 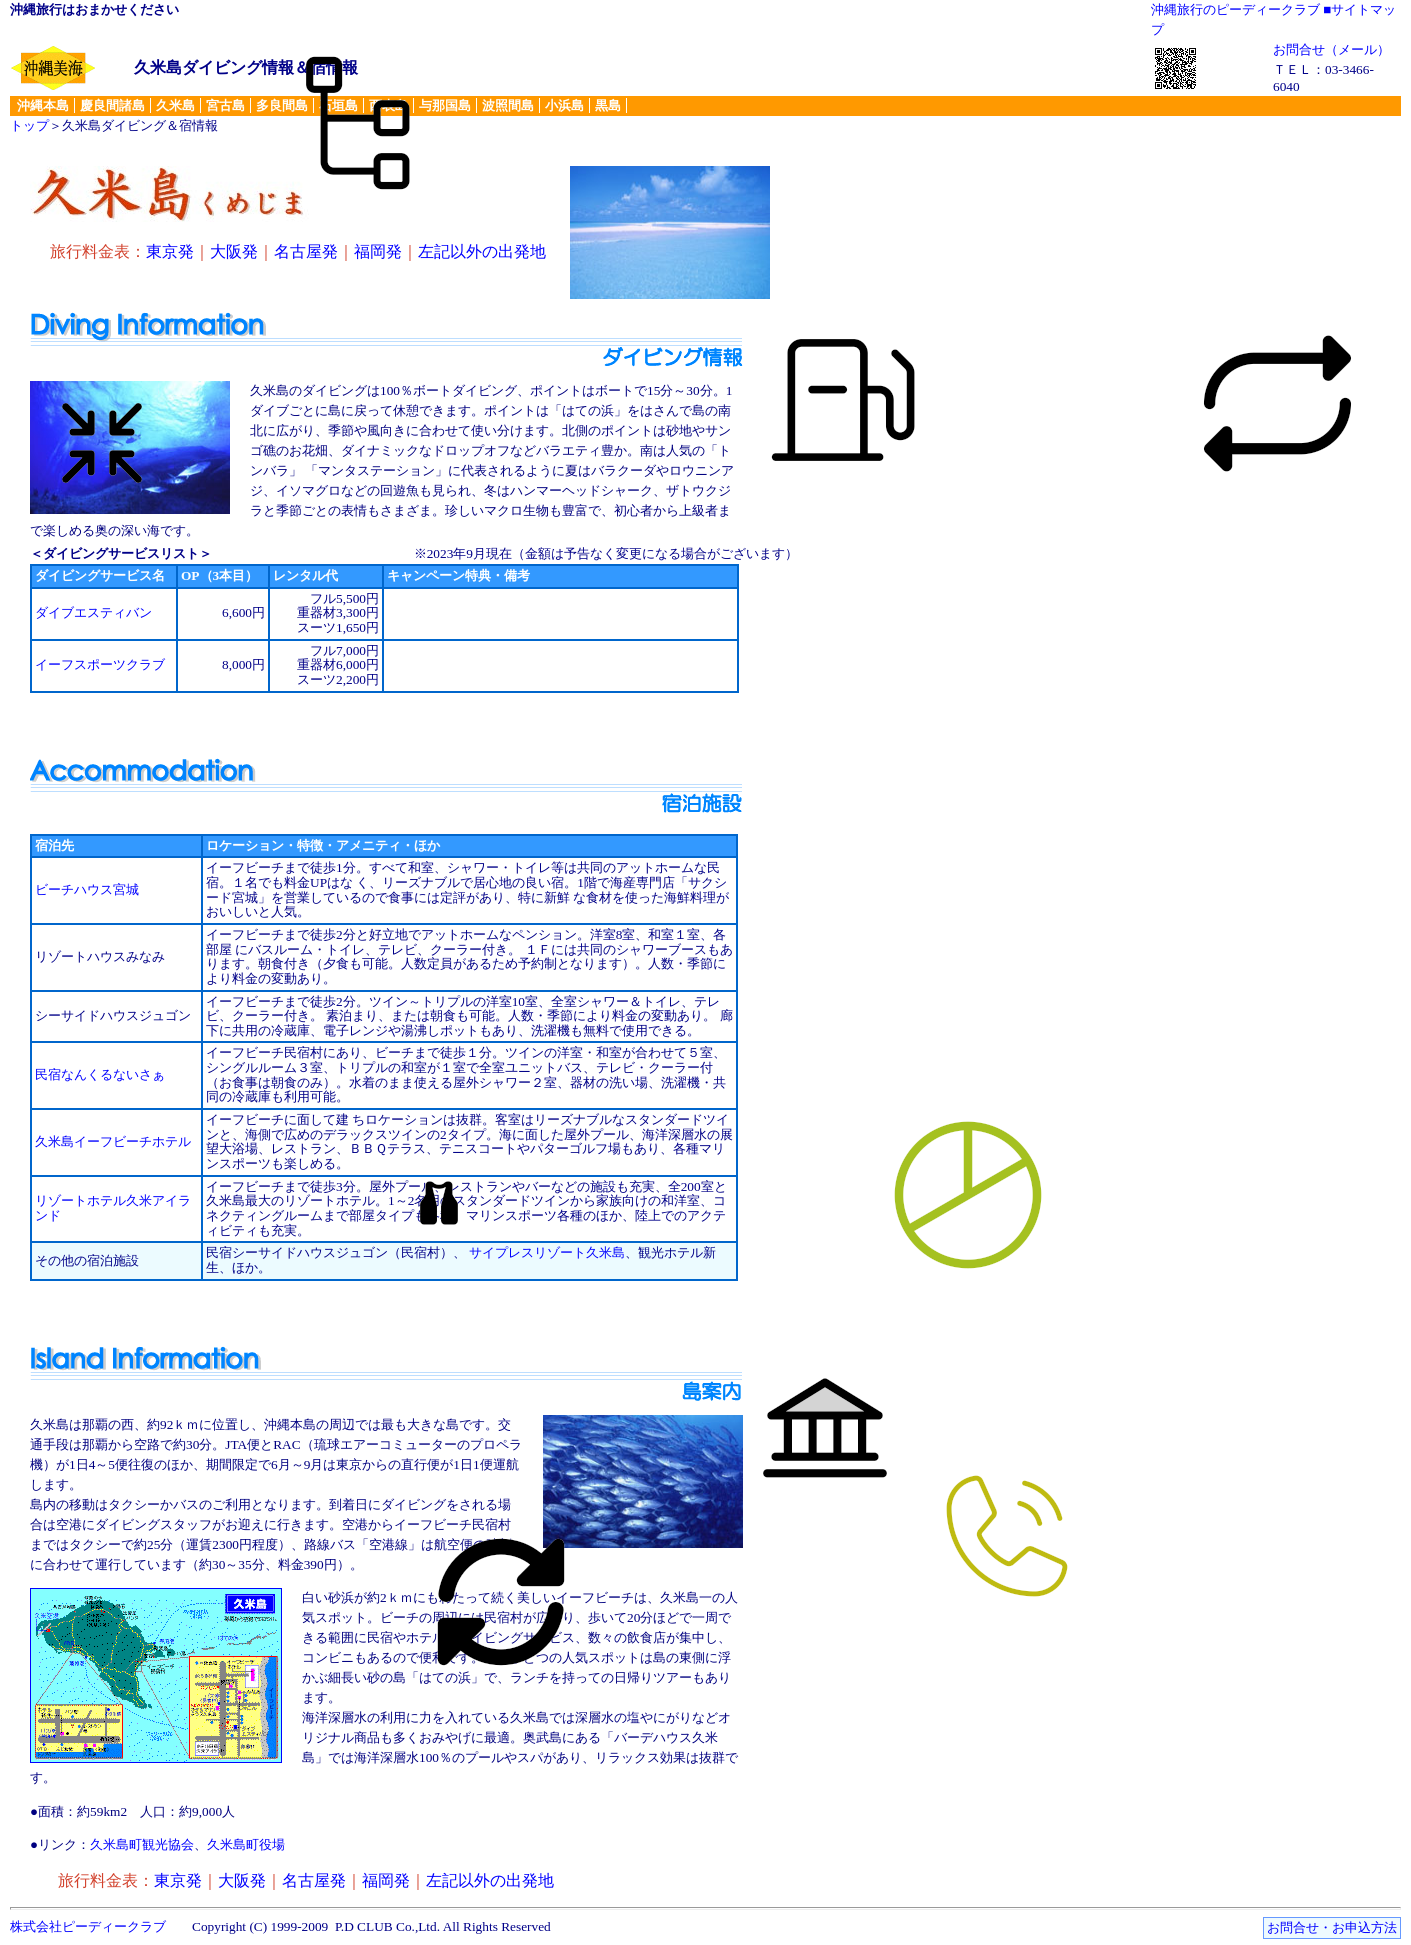 I want to click on find nearby gas stations, so click(x=838, y=400).